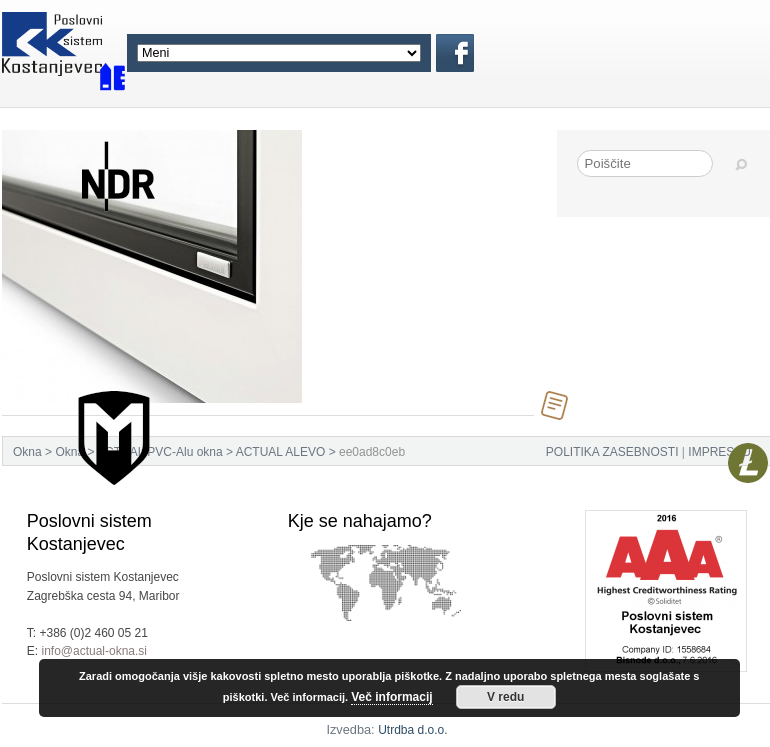 The height and width of the screenshot is (747, 770). Describe the element at coordinates (118, 176) in the screenshot. I see `NDR (Norddeutscher Rundfunk) brand logo` at that location.